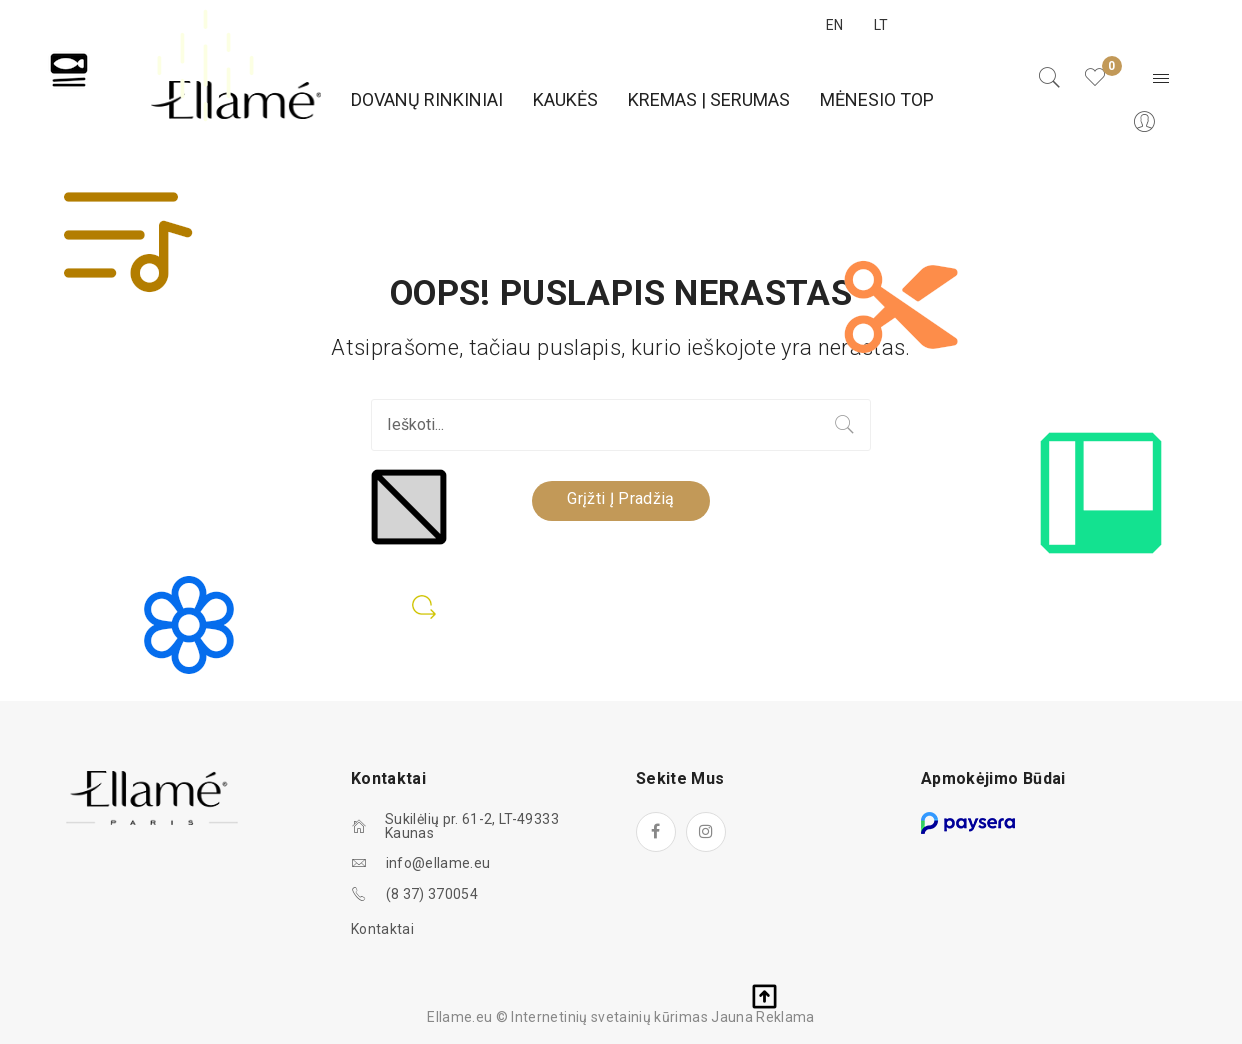  I want to click on toggle right side panel visibility, so click(1101, 493).